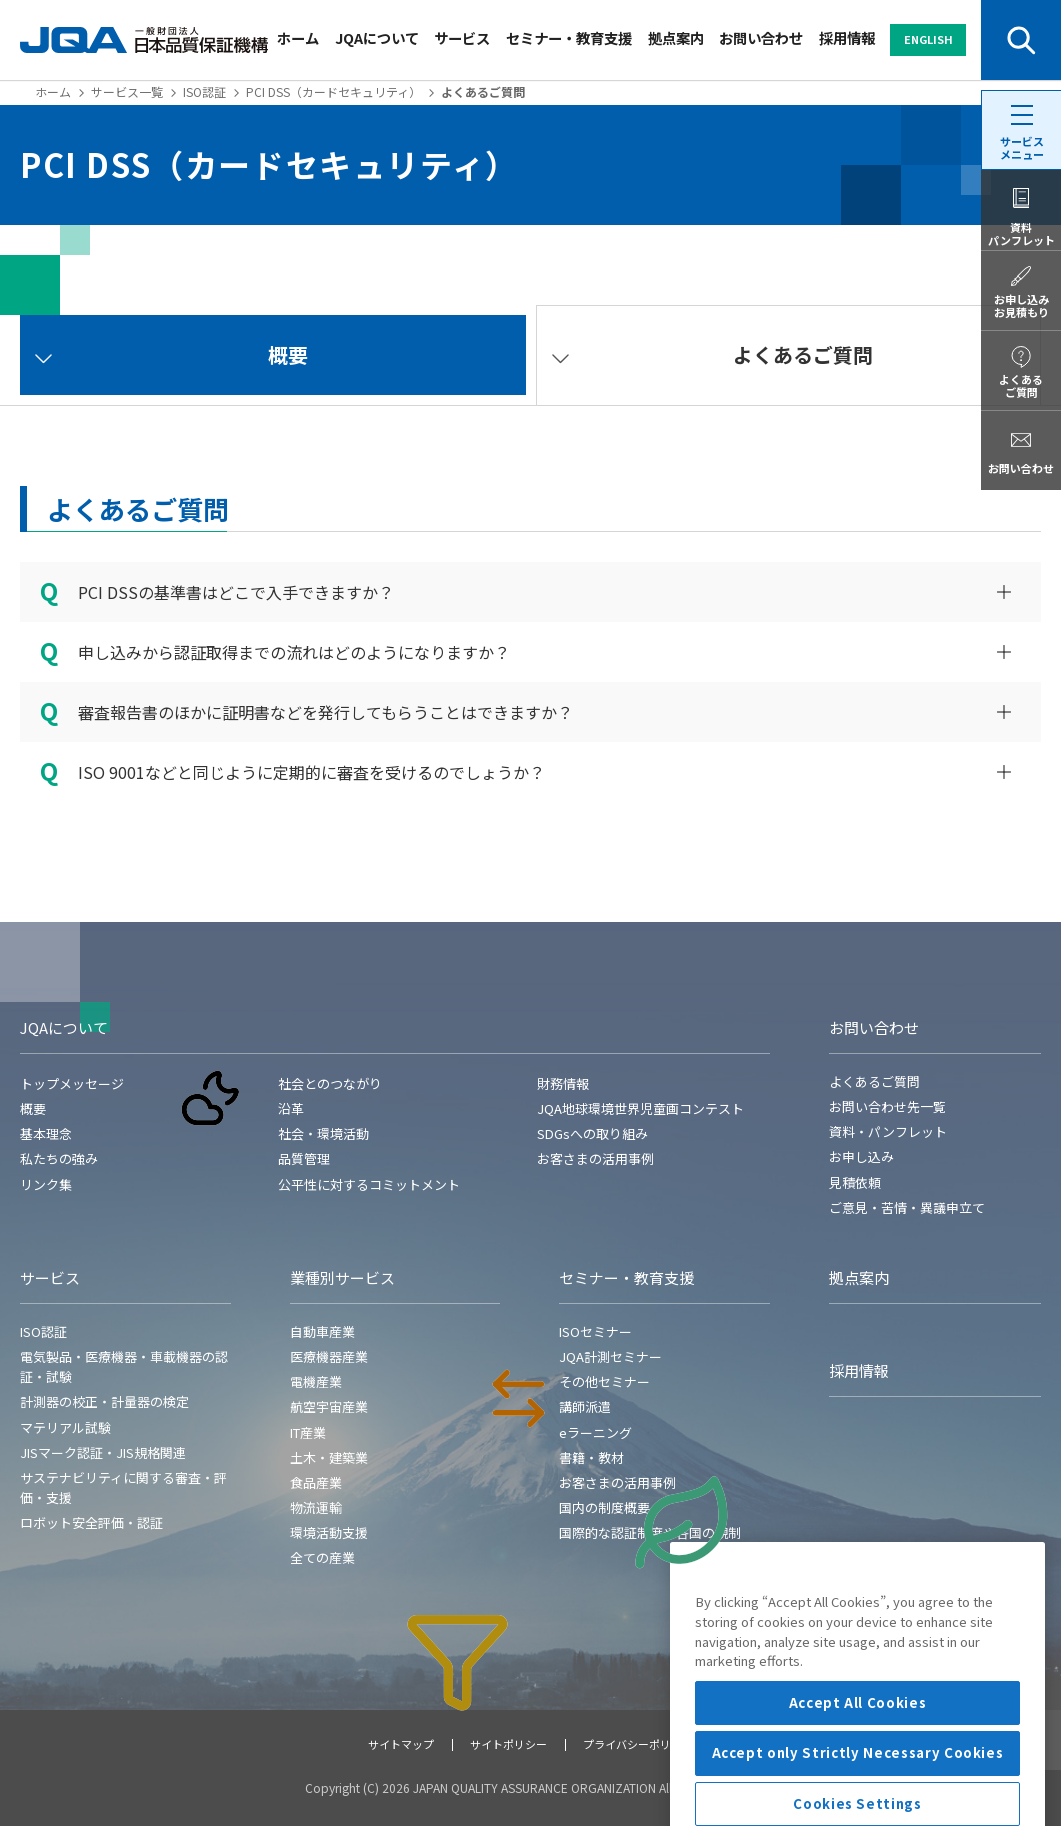  What do you see at coordinates (683, 1524) in the screenshot?
I see `indicates eco-friendly or sustainable option` at bounding box center [683, 1524].